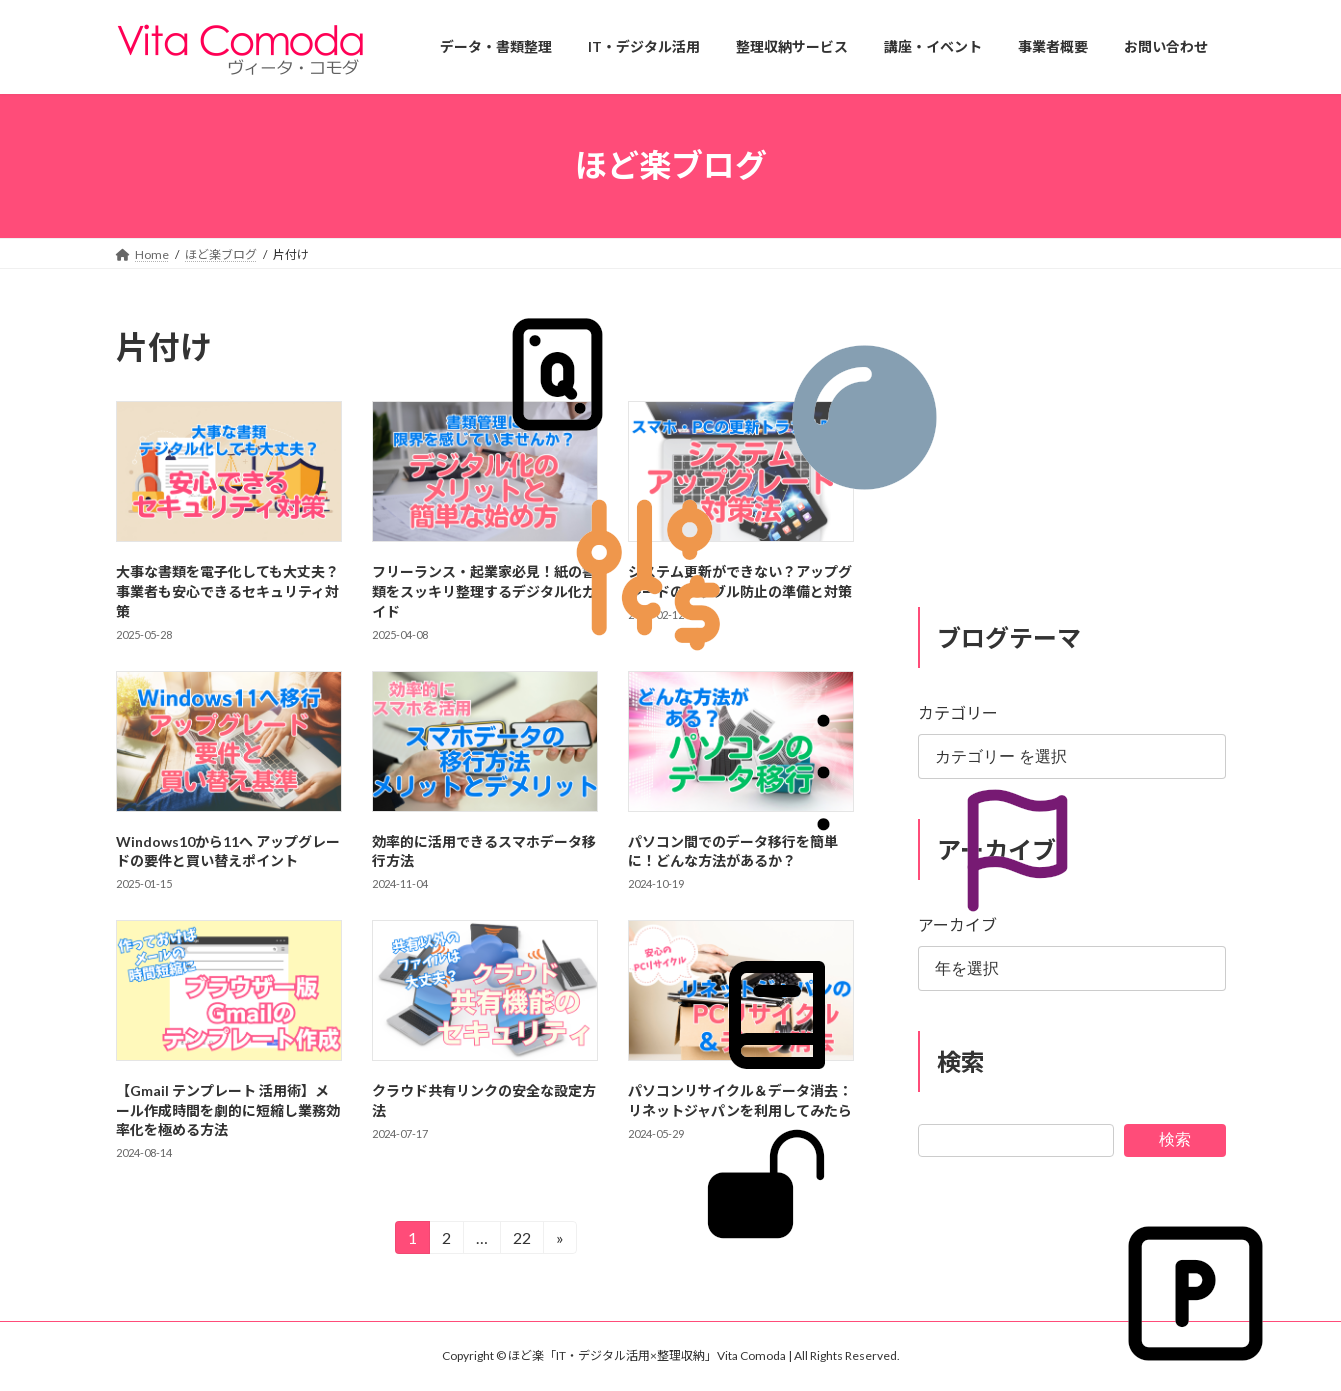 The height and width of the screenshot is (1391, 1341). What do you see at coordinates (766, 1184) in the screenshot?
I see `unlocked or unsecured state` at bounding box center [766, 1184].